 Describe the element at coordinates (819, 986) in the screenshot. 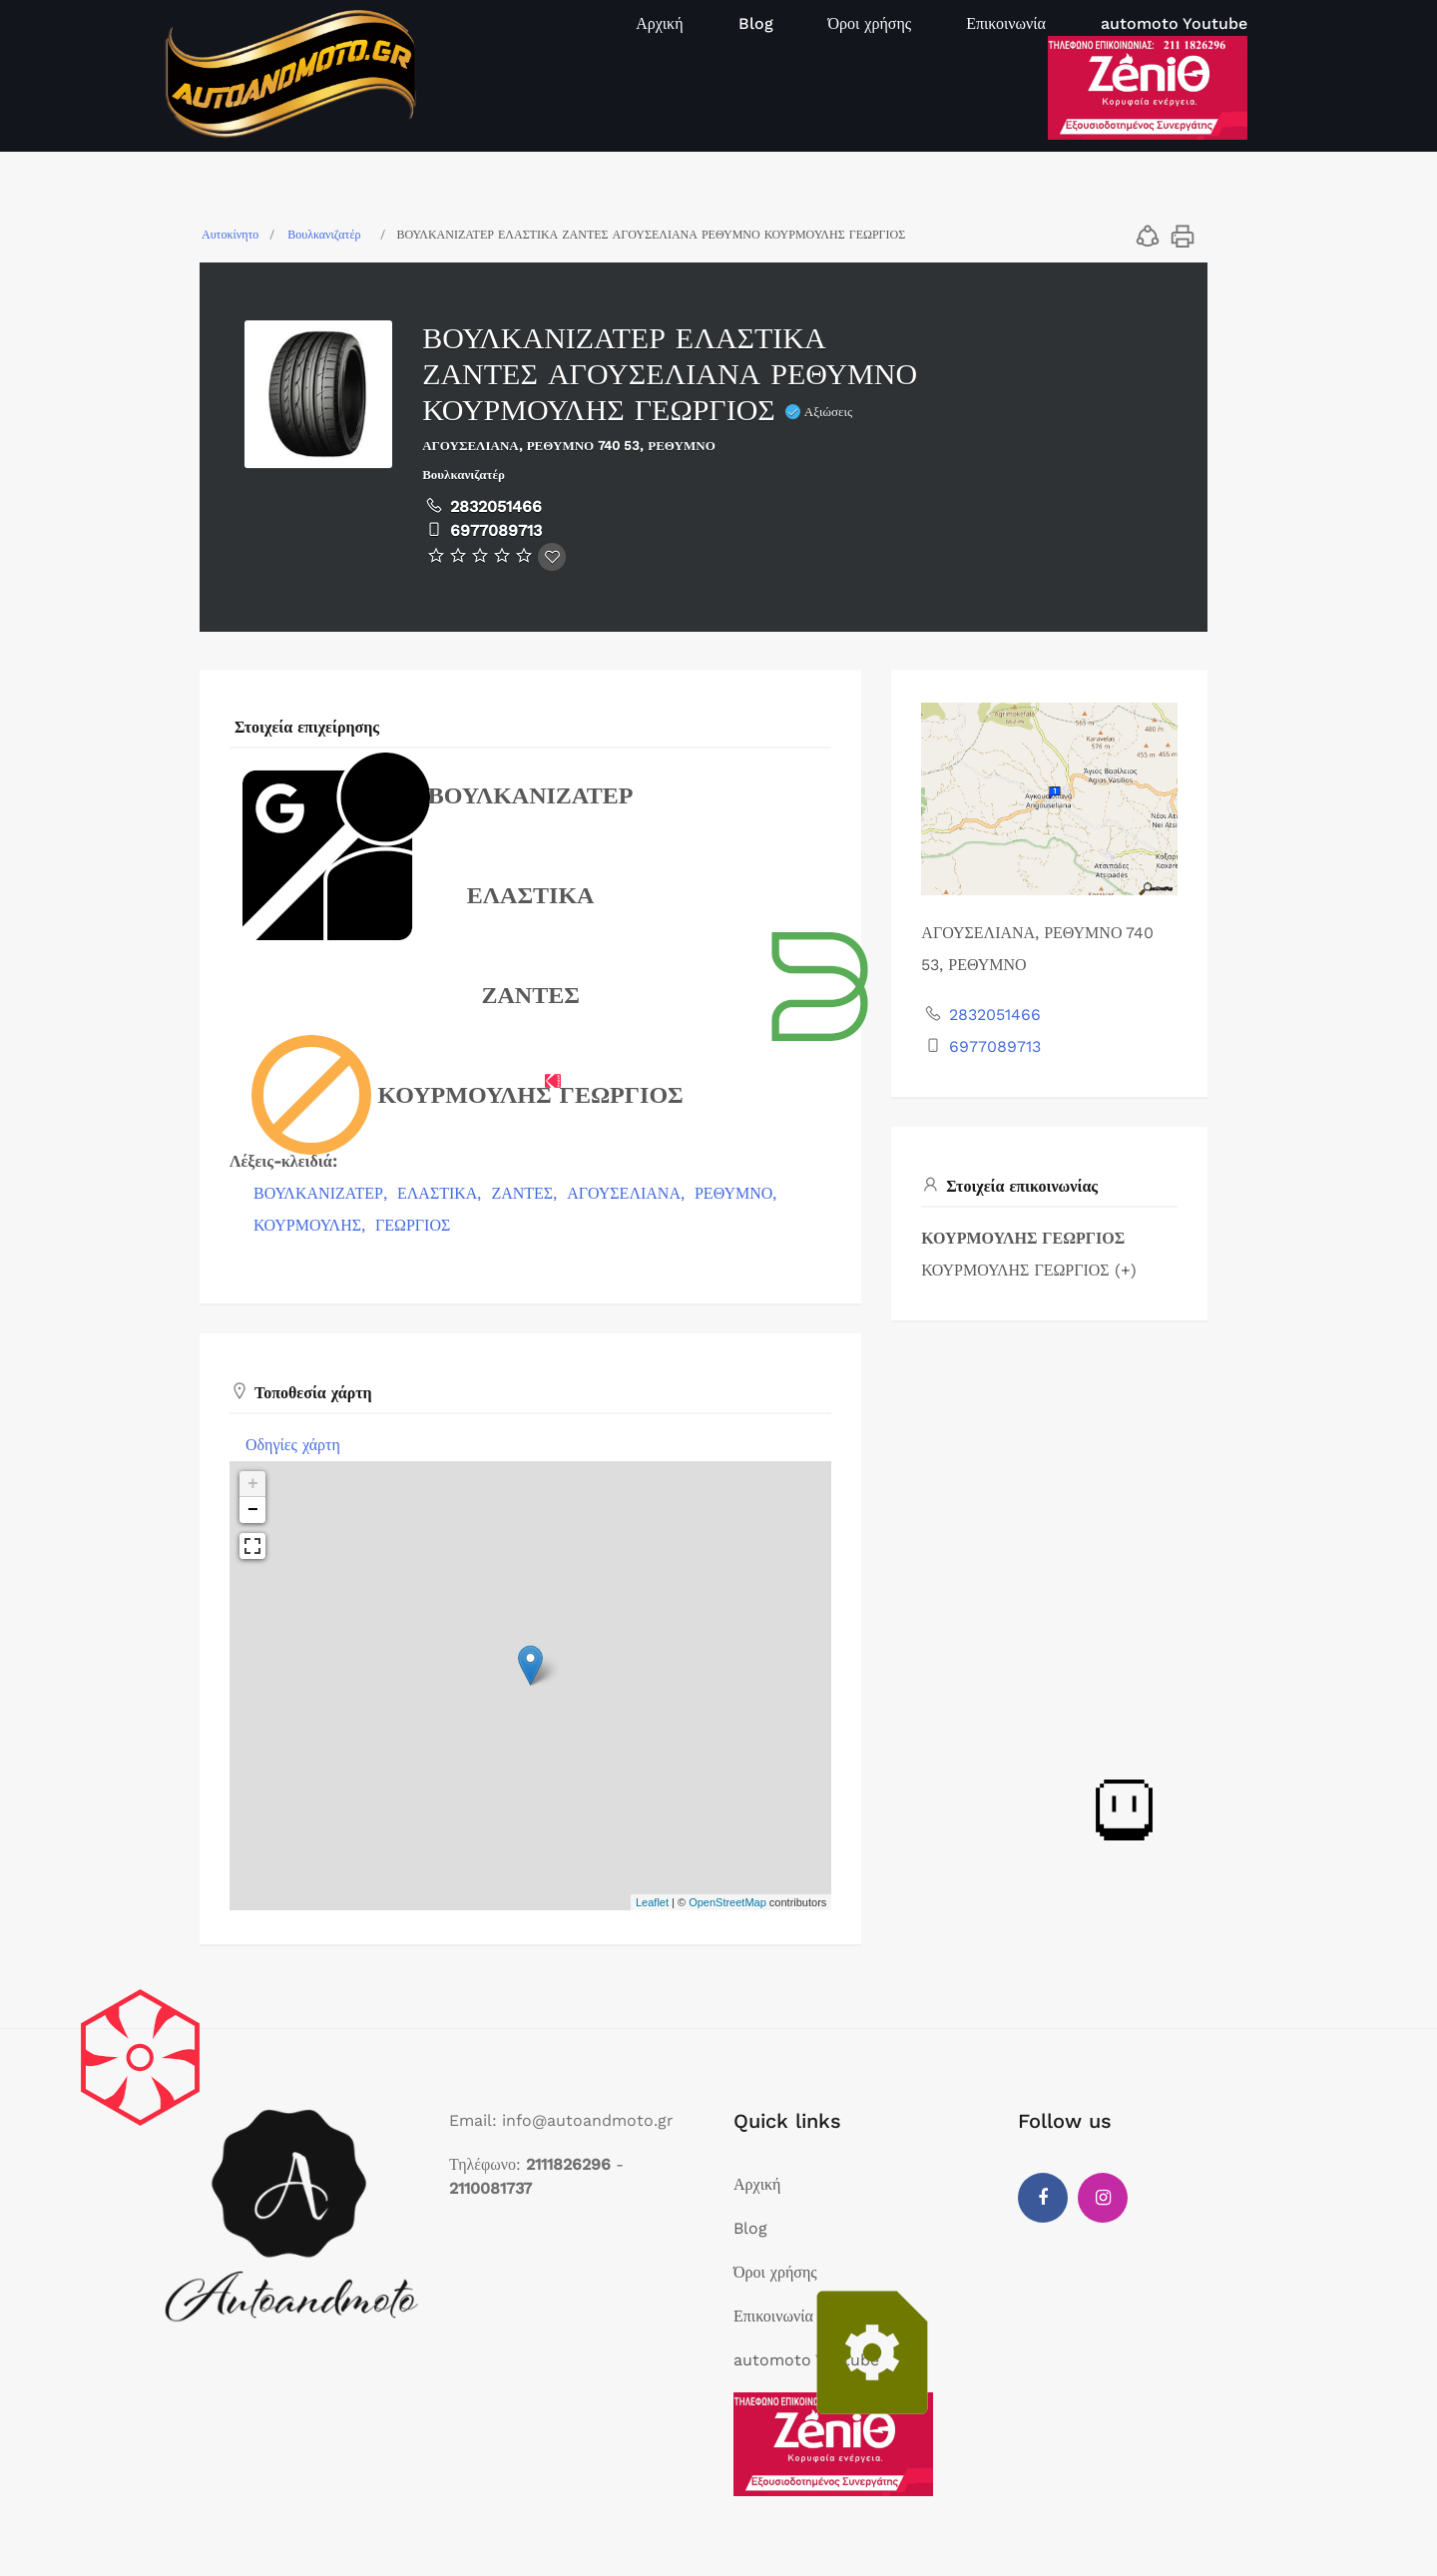

I see `bluesound brand logo` at that location.